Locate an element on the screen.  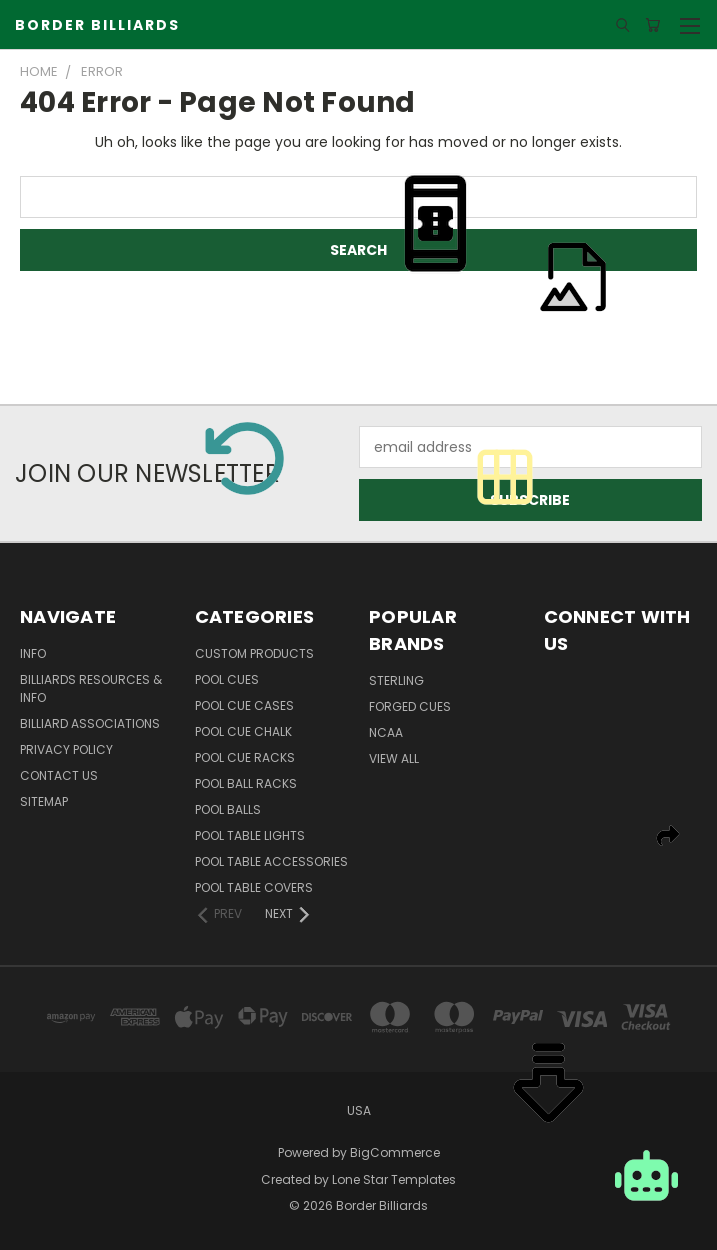
view image file is located at coordinates (577, 277).